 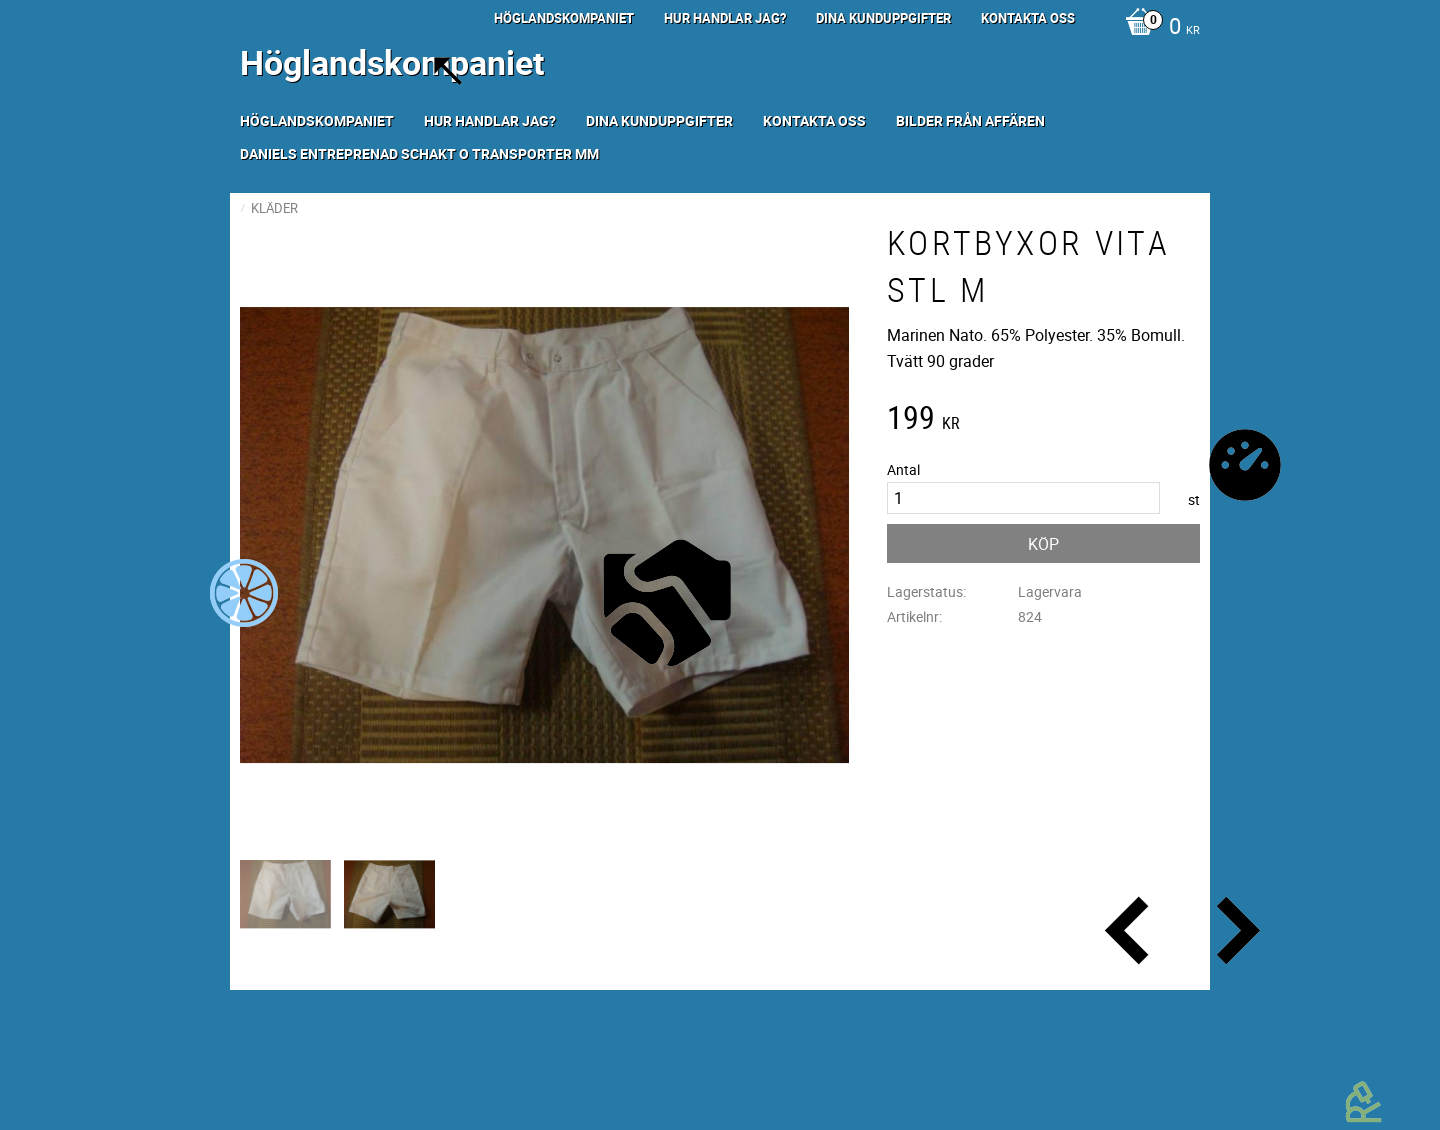 I want to click on juce audio framework logo, so click(x=244, y=593).